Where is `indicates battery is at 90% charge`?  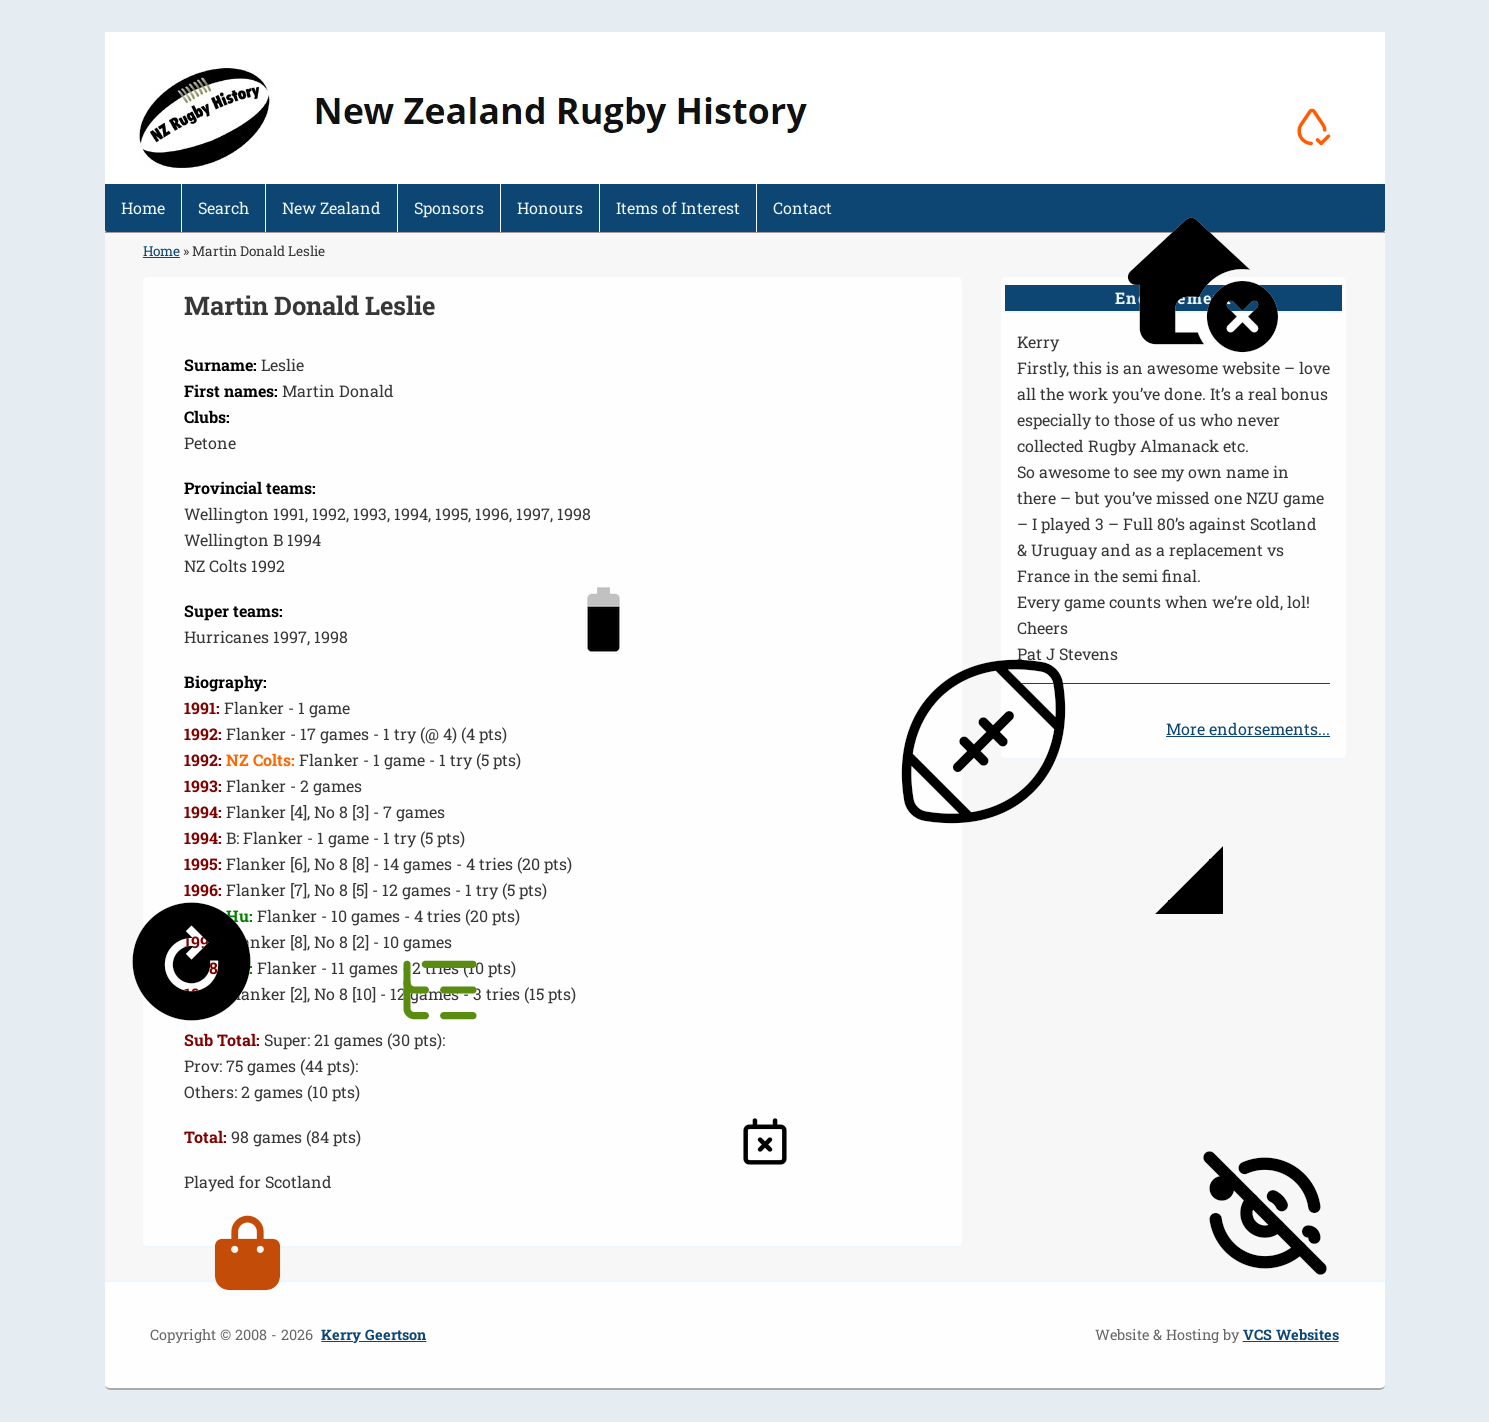 indicates battery is at 90% charge is located at coordinates (603, 619).